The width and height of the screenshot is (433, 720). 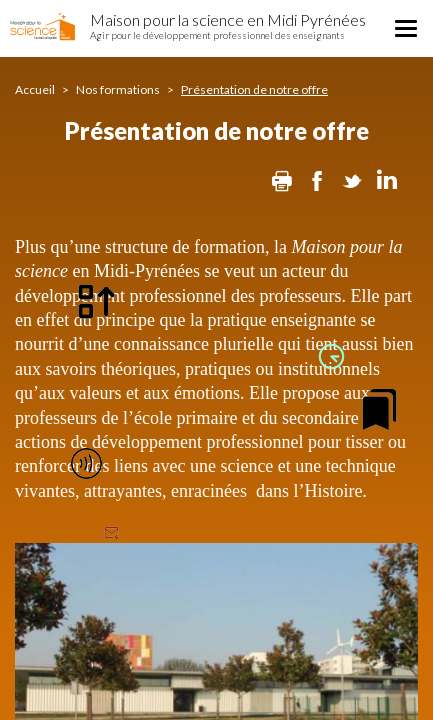 What do you see at coordinates (86, 463) in the screenshot?
I see `tap to pay with contactless payment` at bounding box center [86, 463].